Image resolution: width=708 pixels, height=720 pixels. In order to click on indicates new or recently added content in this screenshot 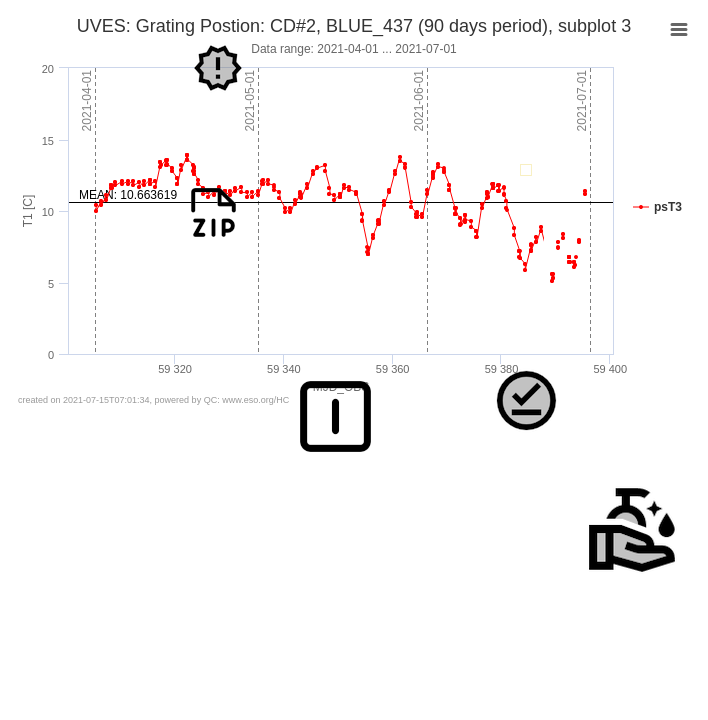, I will do `click(218, 68)`.